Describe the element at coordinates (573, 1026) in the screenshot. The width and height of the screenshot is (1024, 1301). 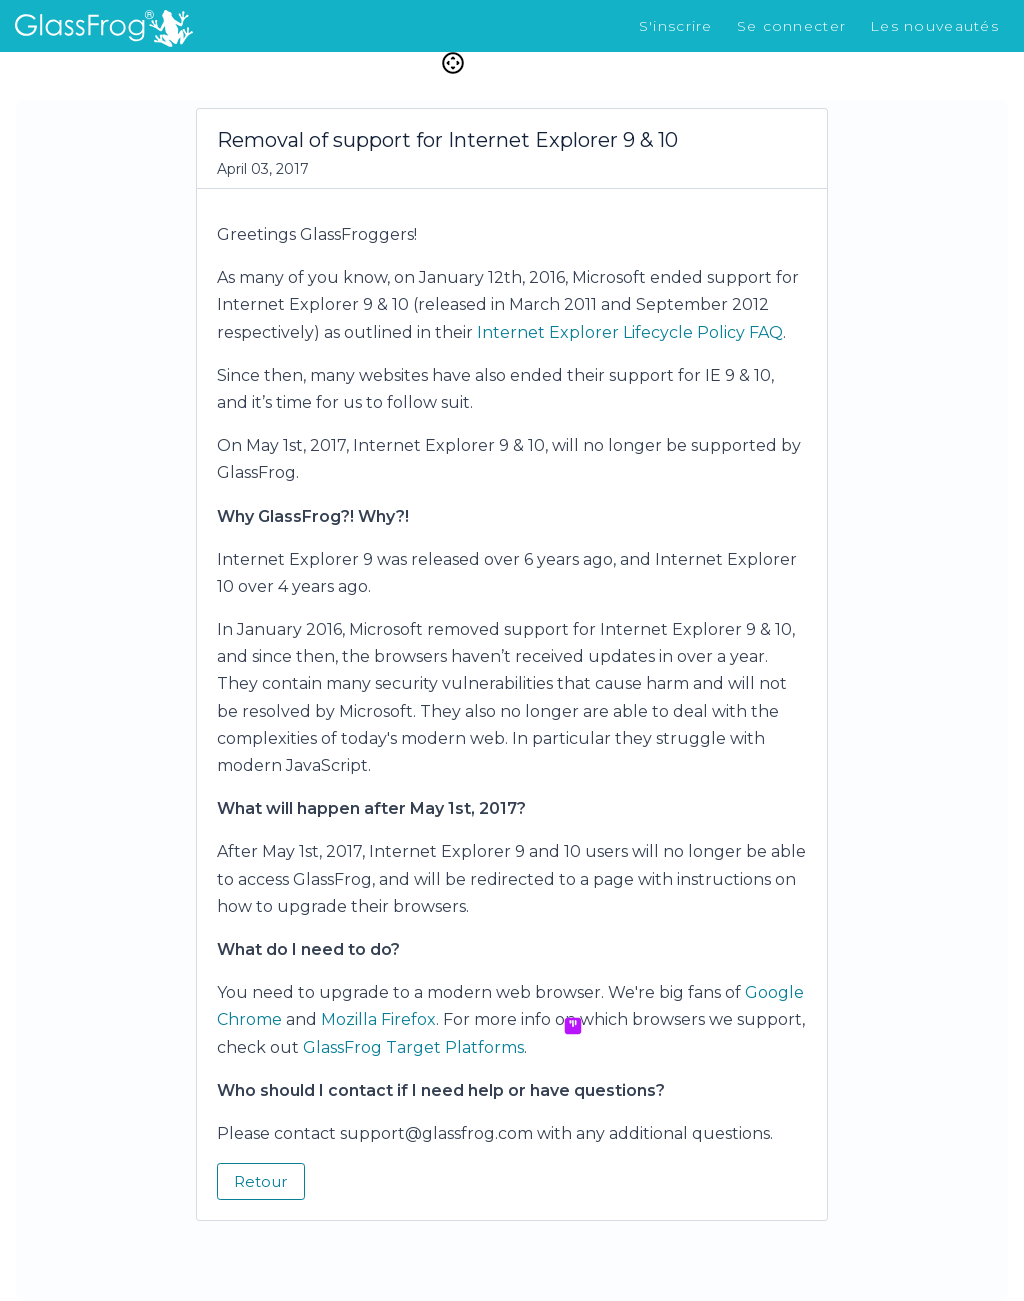
I see `align content to top center of container` at that location.